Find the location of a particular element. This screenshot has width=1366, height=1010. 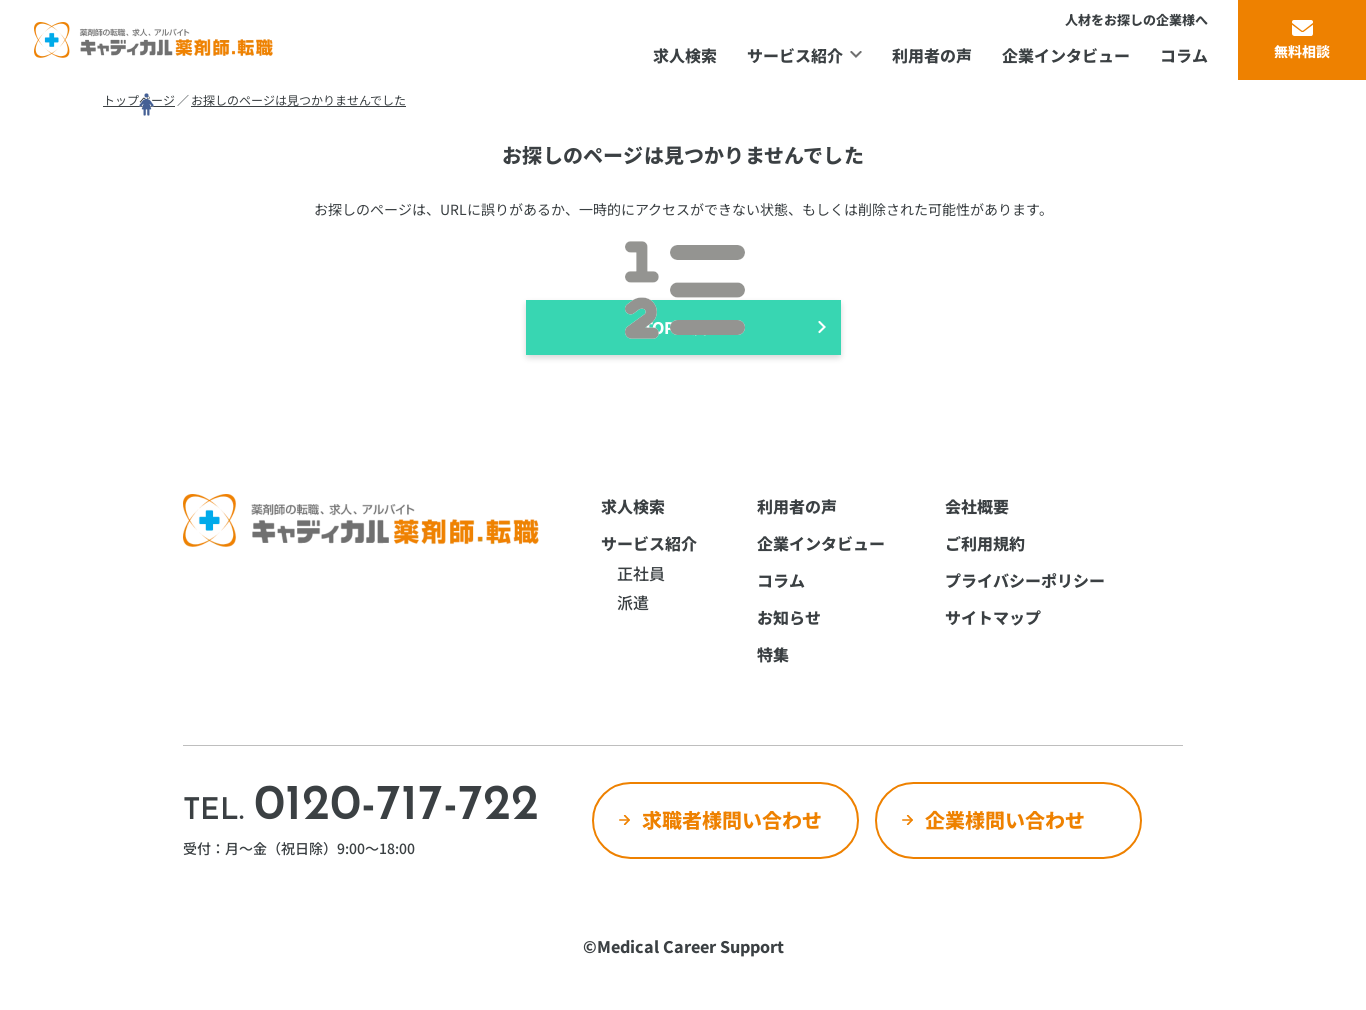

create a numbered list is located at coordinates (685, 290).